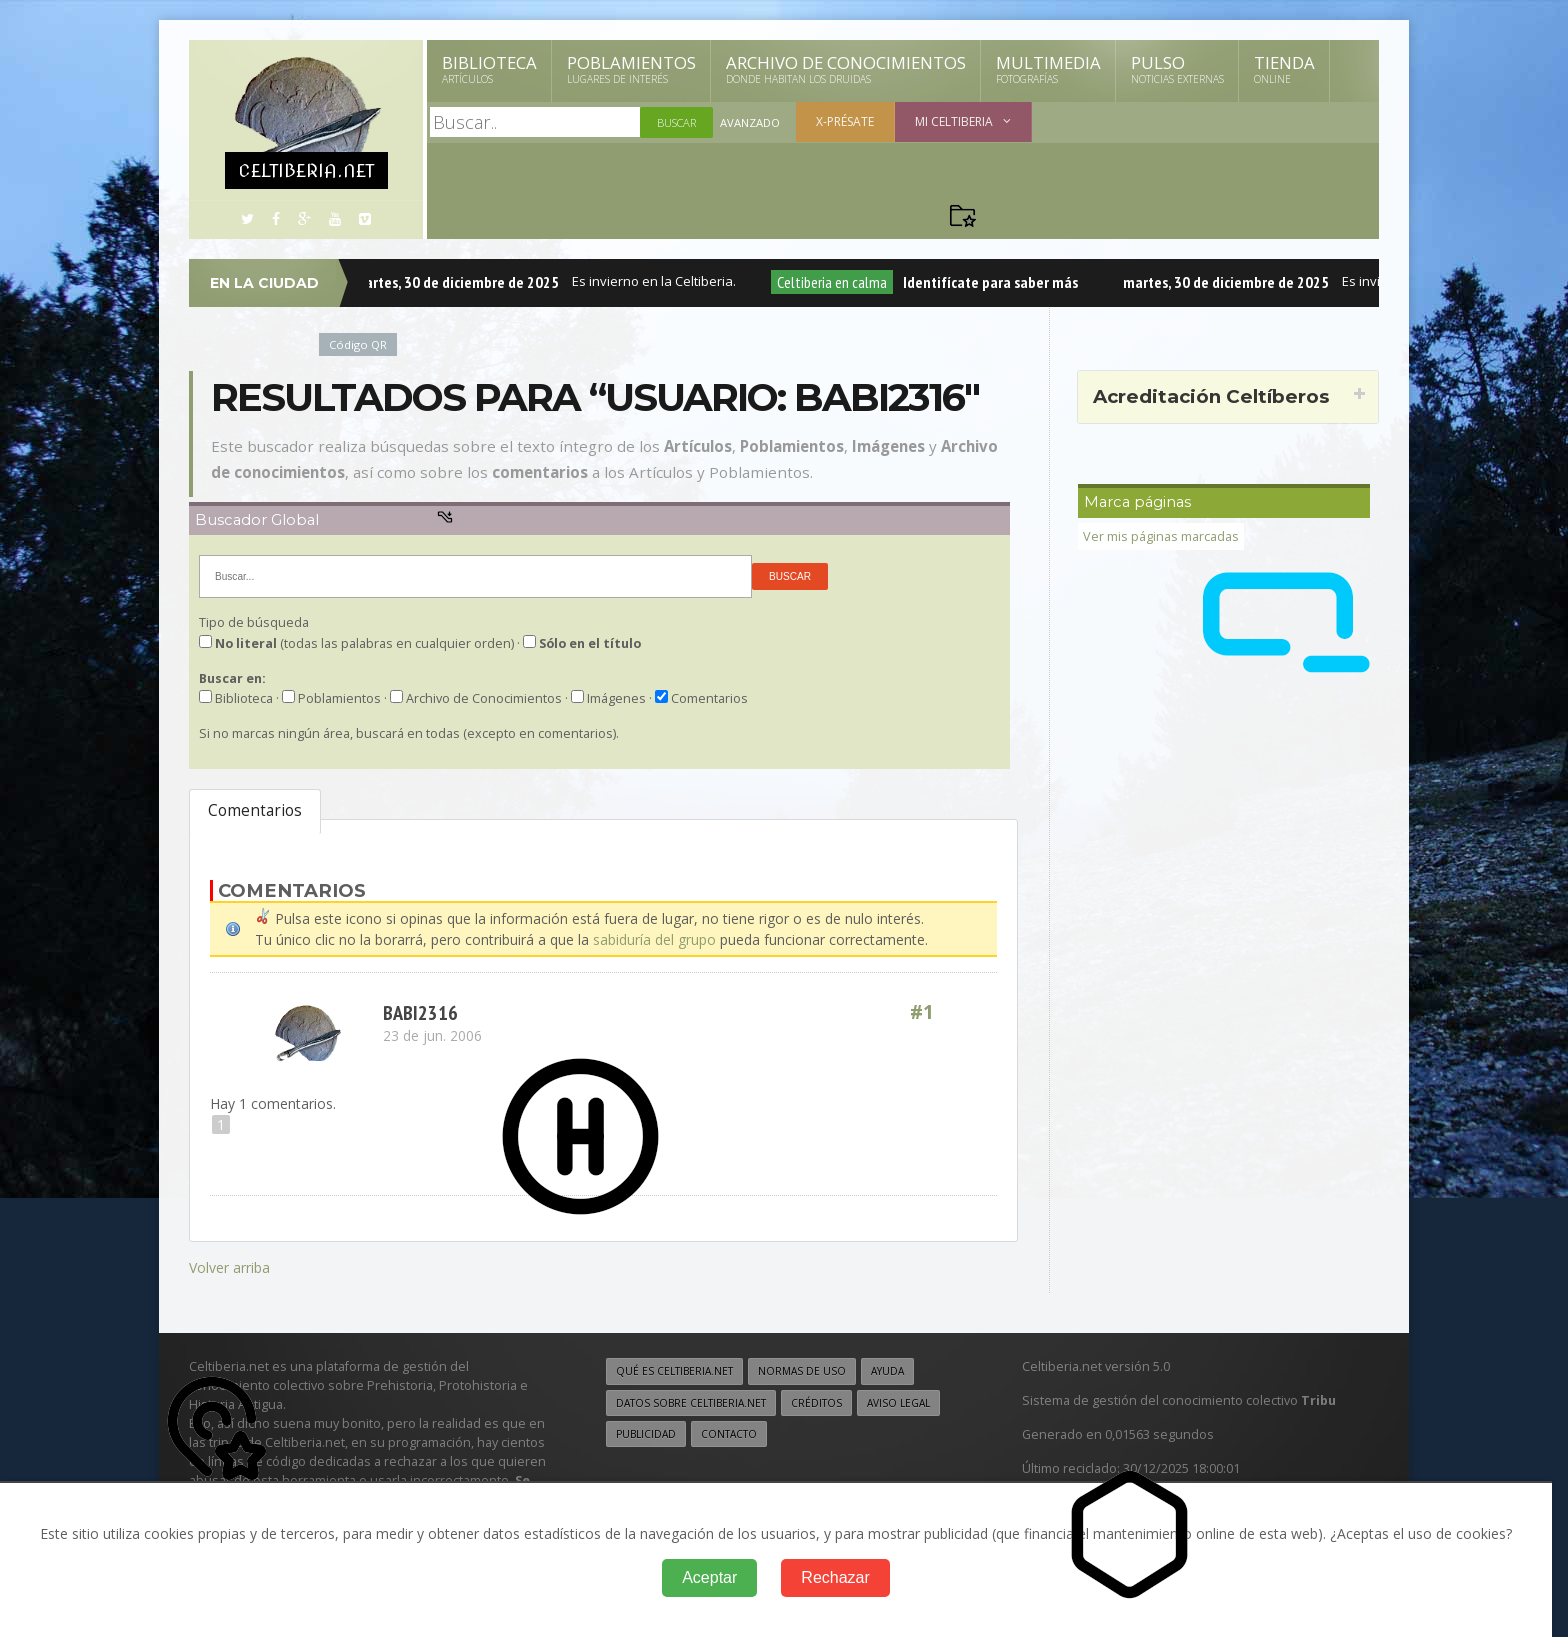 Image resolution: width=1568 pixels, height=1637 pixels. I want to click on indicates escalator going down, so click(445, 517).